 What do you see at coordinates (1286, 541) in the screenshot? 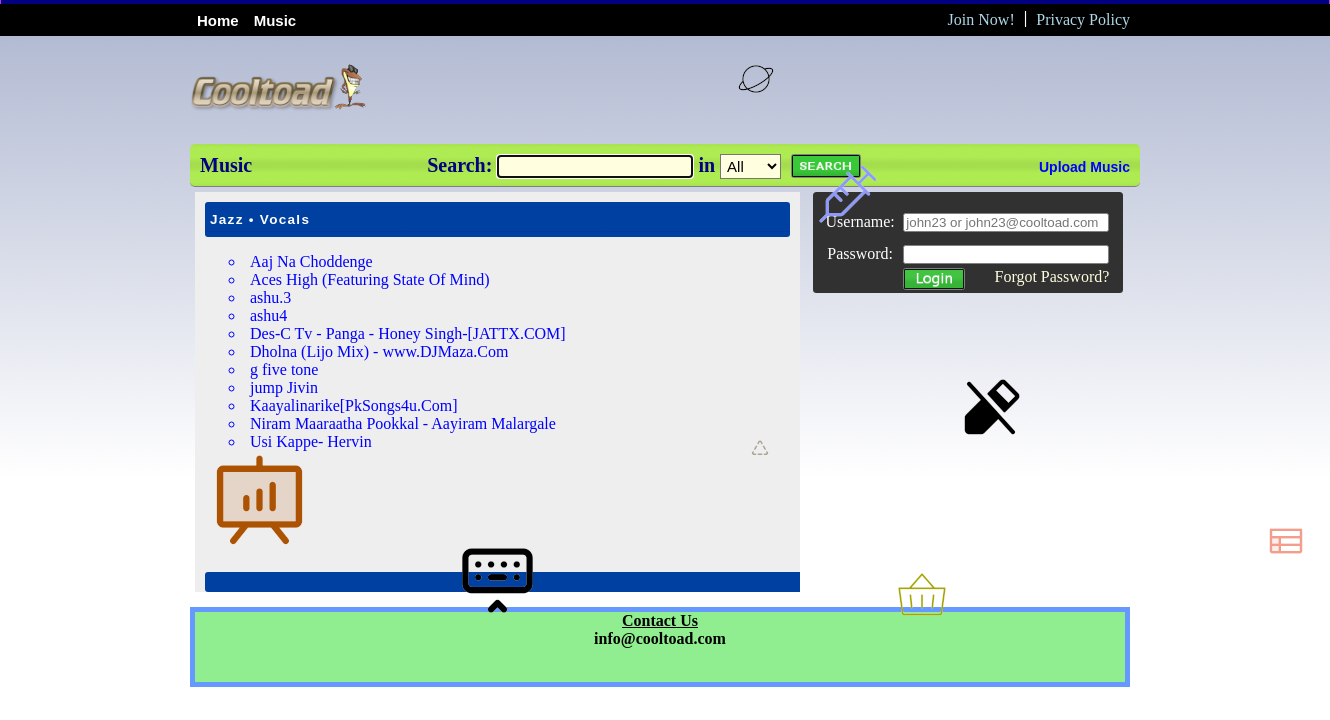
I see `view data in table format` at bounding box center [1286, 541].